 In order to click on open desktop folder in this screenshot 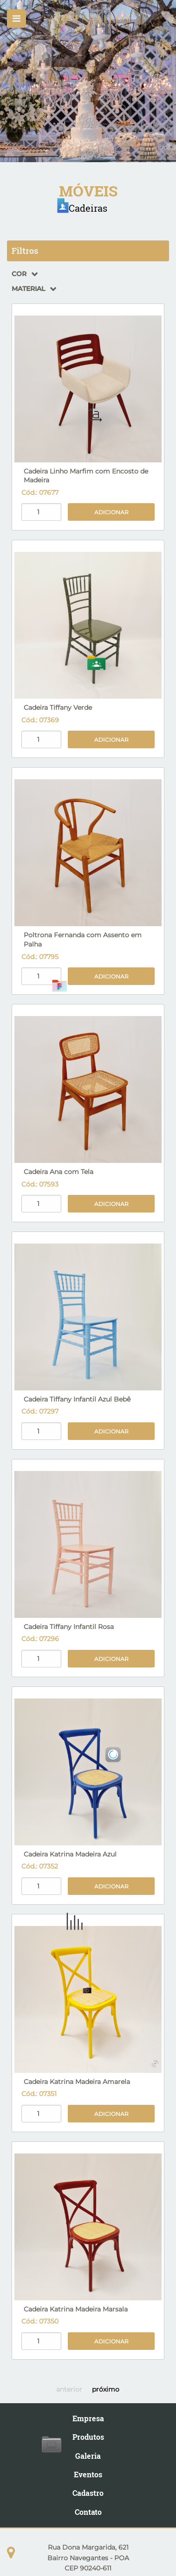, I will do `click(52, 2444)`.